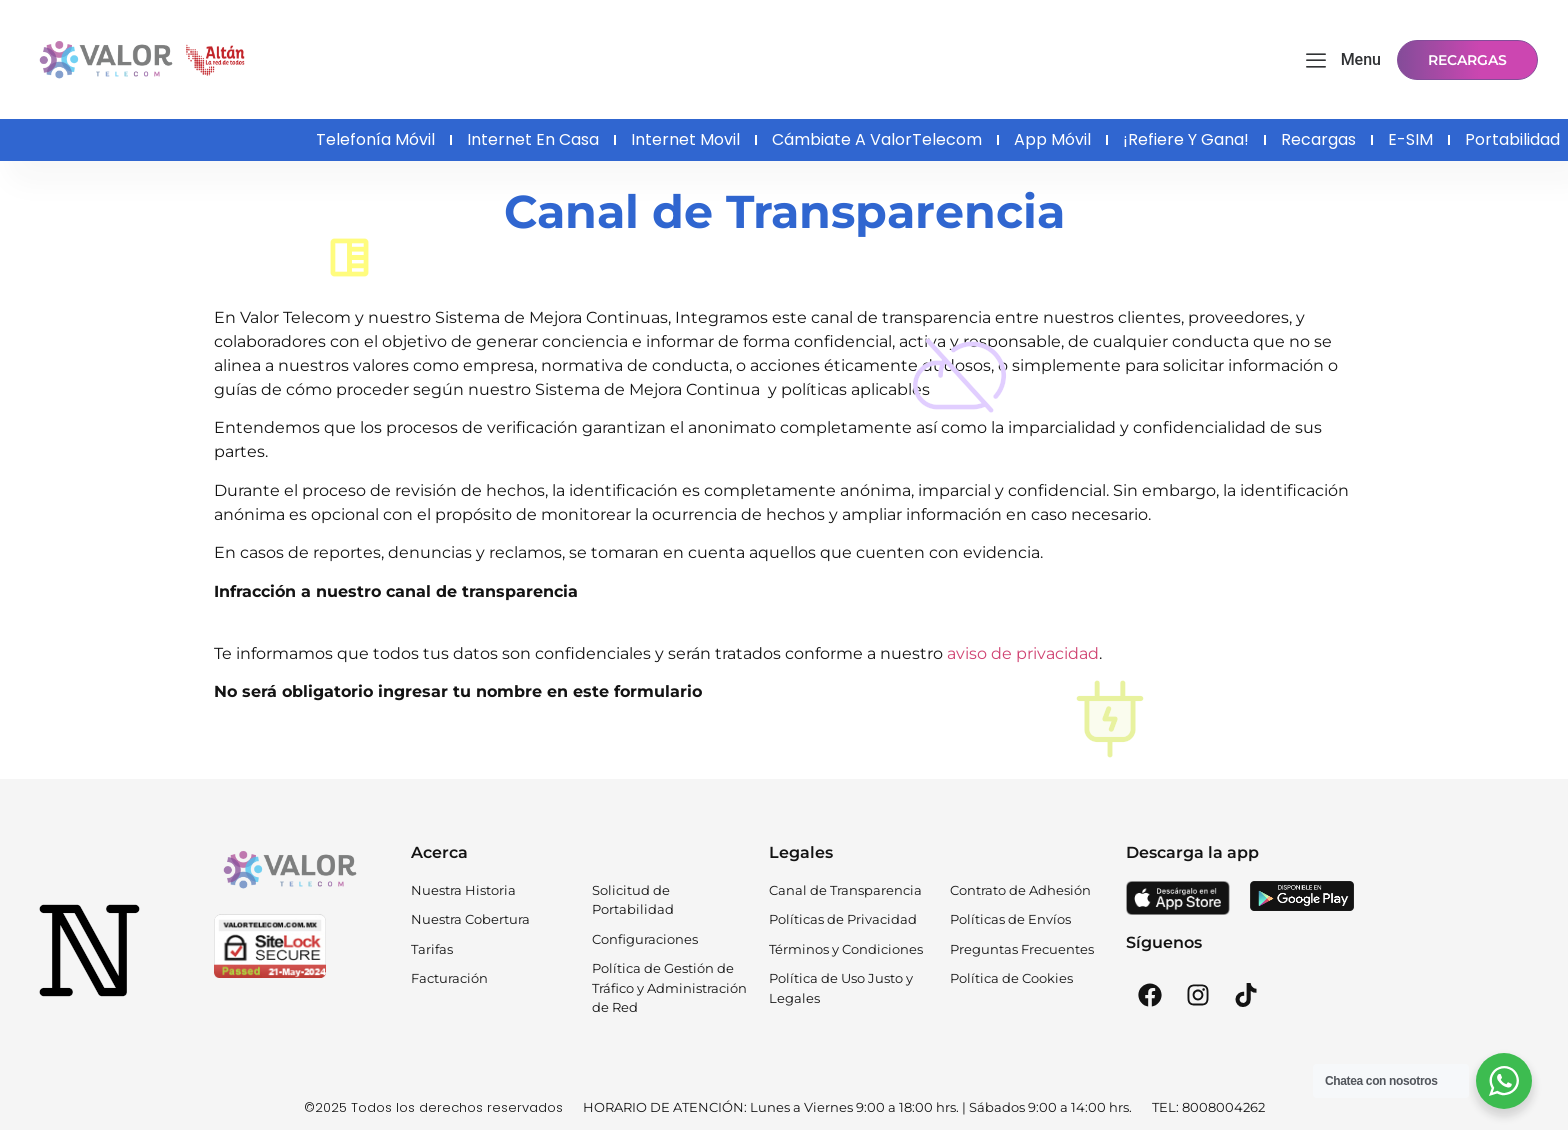 The width and height of the screenshot is (1568, 1130). What do you see at coordinates (1110, 719) in the screenshot?
I see `indicates device is currently charging` at bounding box center [1110, 719].